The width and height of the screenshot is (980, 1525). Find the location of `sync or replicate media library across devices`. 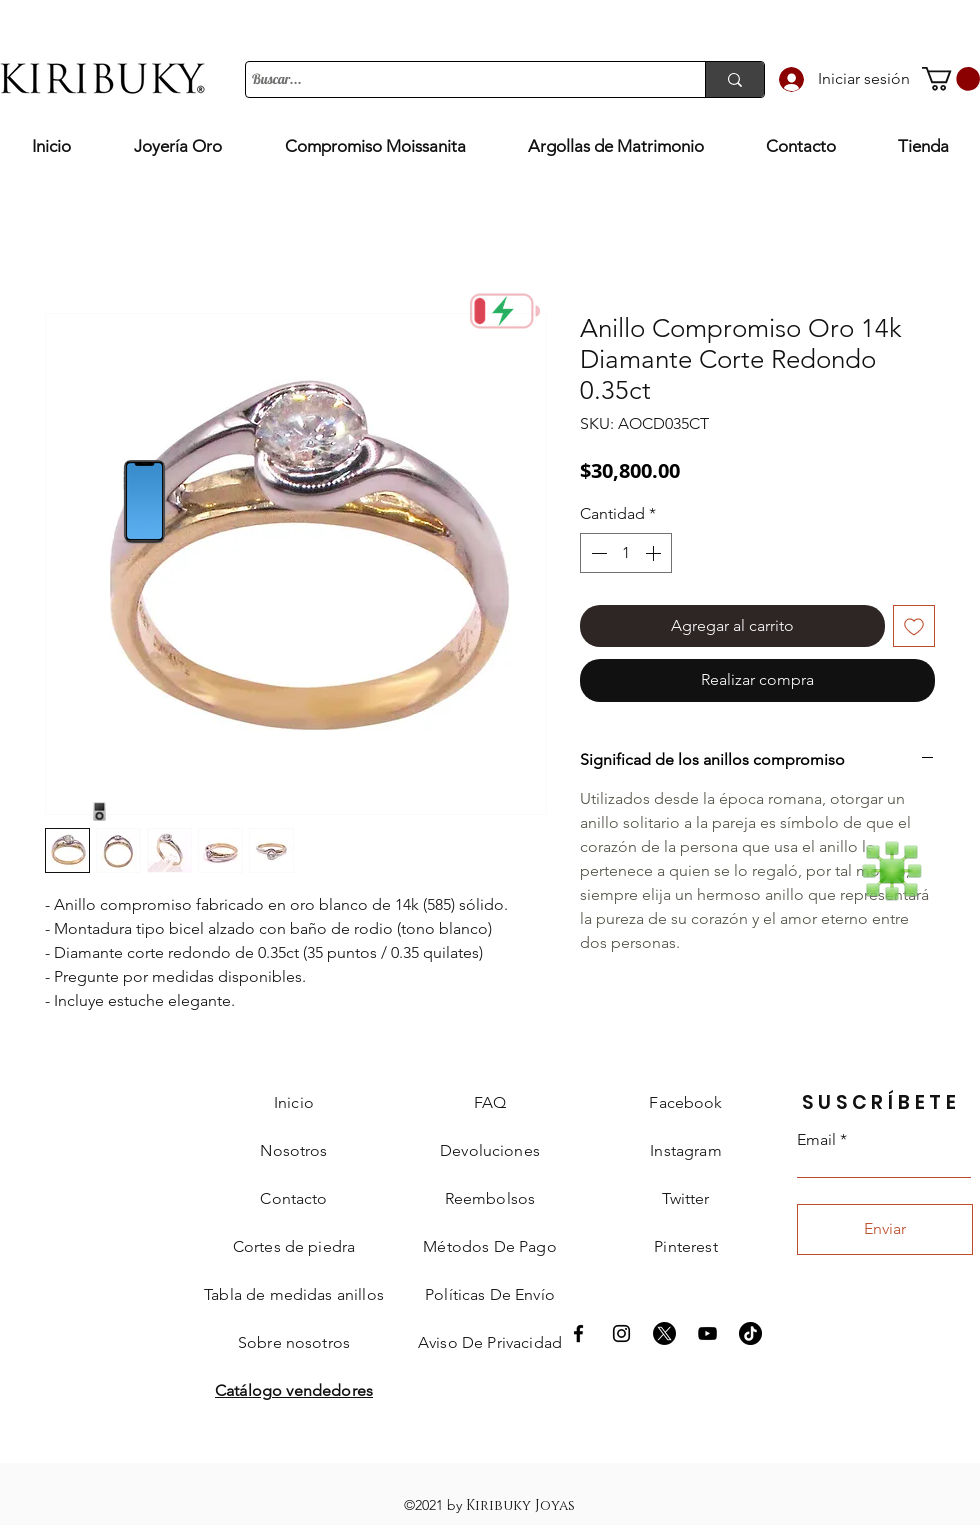

sync or replicate media library across devices is located at coordinates (892, 871).